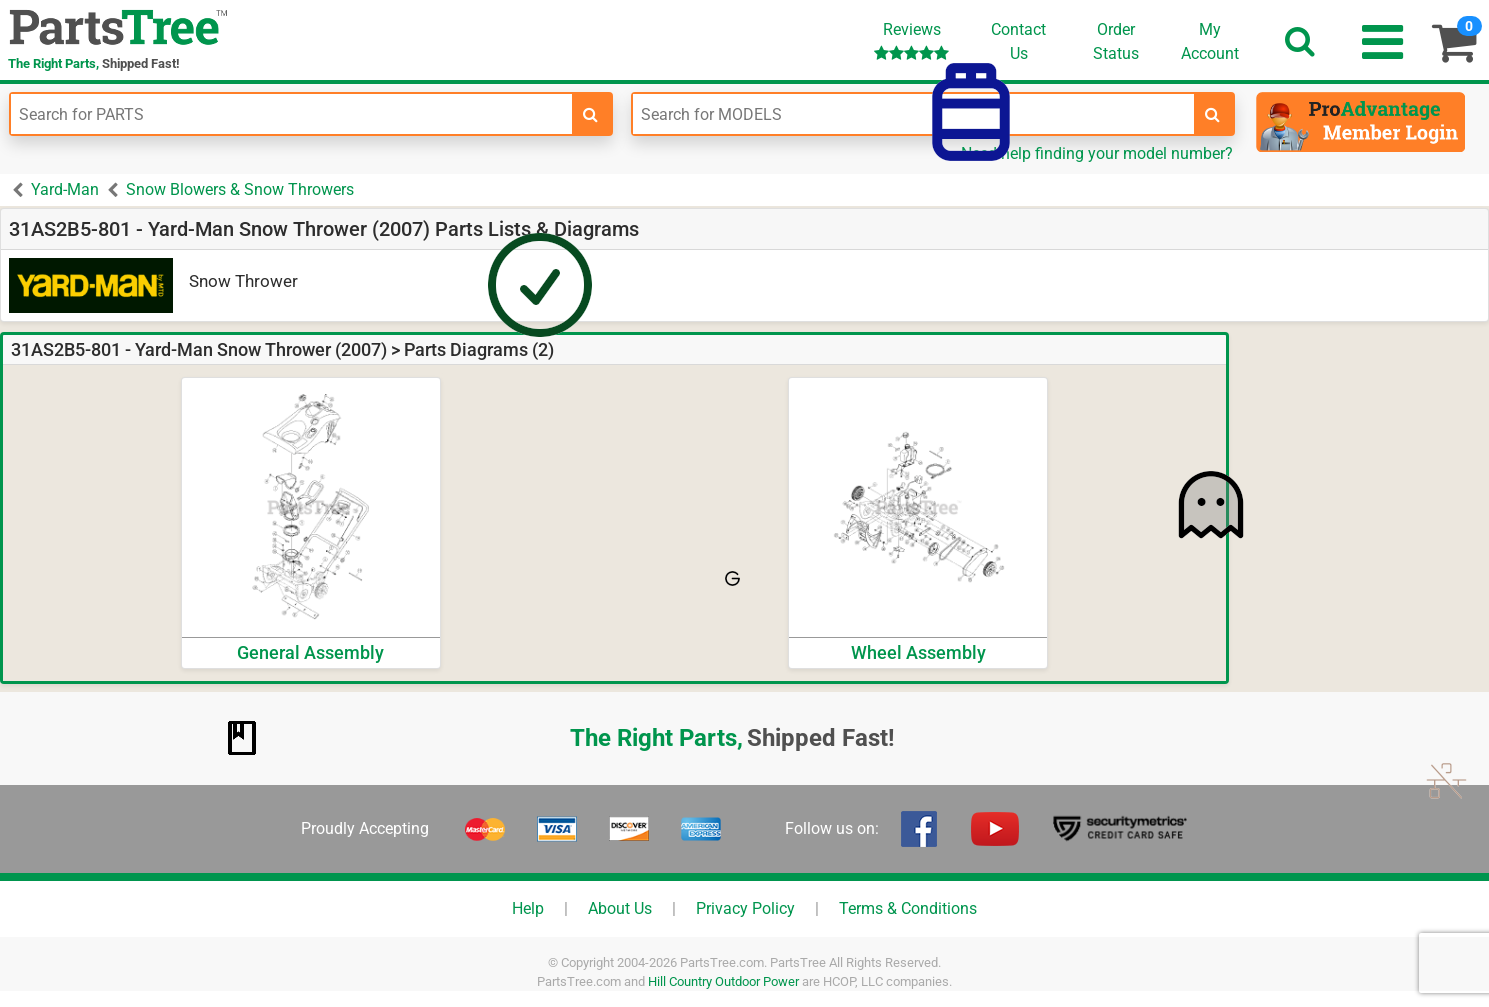 The width and height of the screenshot is (1489, 1007). Describe the element at coordinates (242, 738) in the screenshot. I see `access your classes or courses` at that location.